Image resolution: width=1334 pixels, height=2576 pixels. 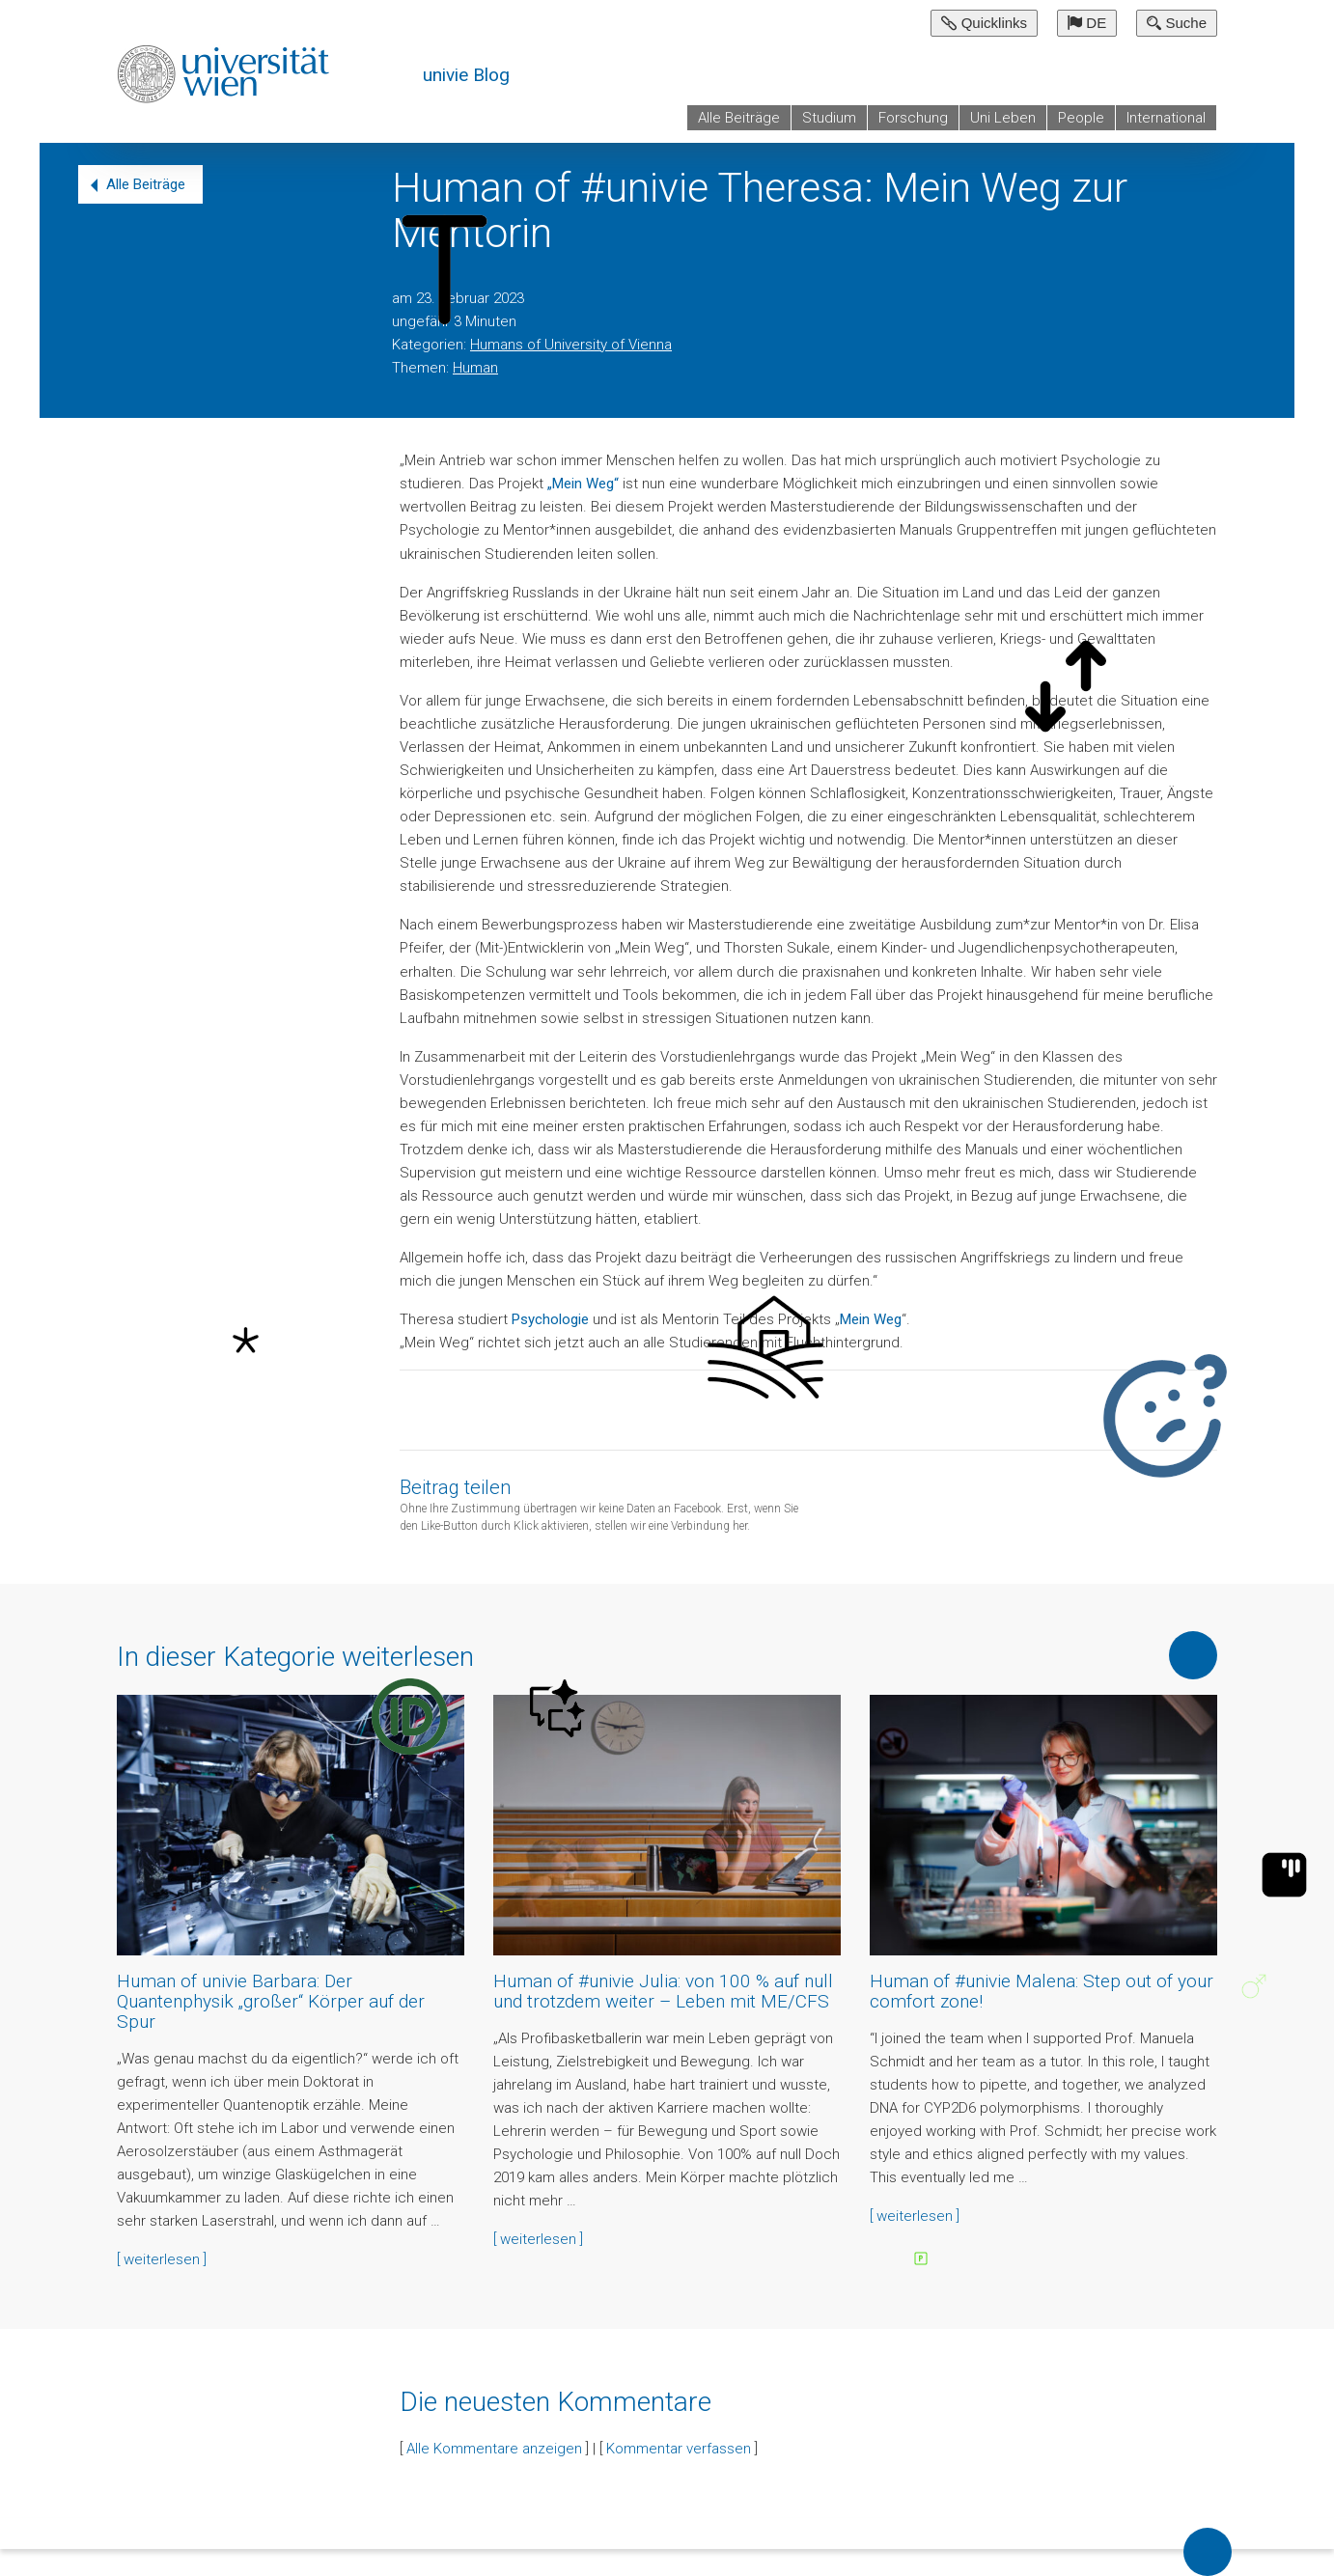 I want to click on connect to Pushbullet services, so click(x=409, y=1716).